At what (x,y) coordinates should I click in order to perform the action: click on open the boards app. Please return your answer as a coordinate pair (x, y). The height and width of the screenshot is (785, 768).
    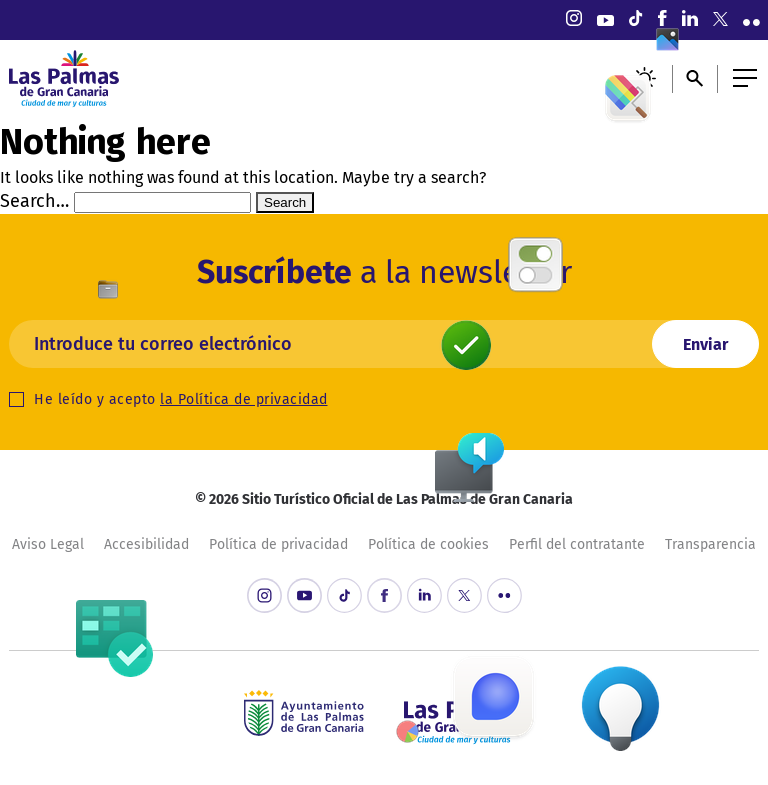
    Looking at the image, I should click on (114, 638).